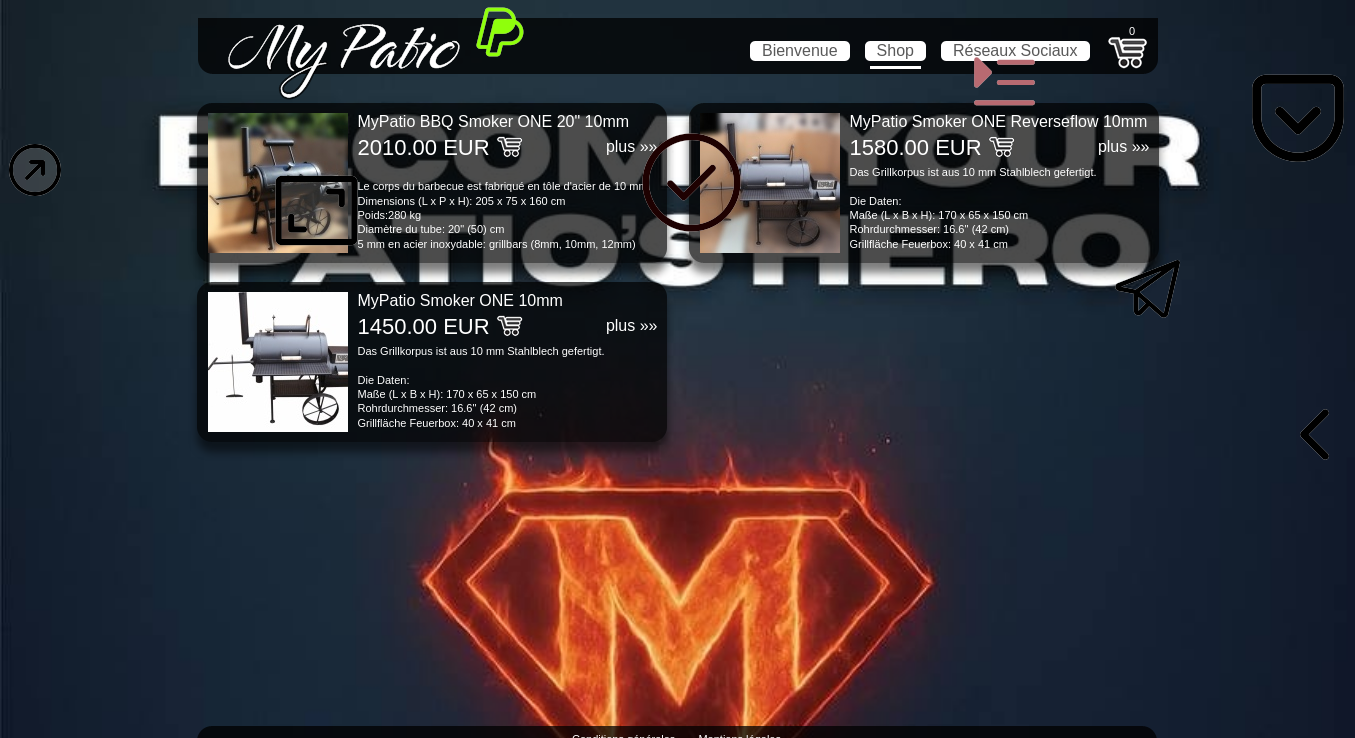 The width and height of the screenshot is (1355, 738). I want to click on go back to the previous screen, so click(1314, 434).